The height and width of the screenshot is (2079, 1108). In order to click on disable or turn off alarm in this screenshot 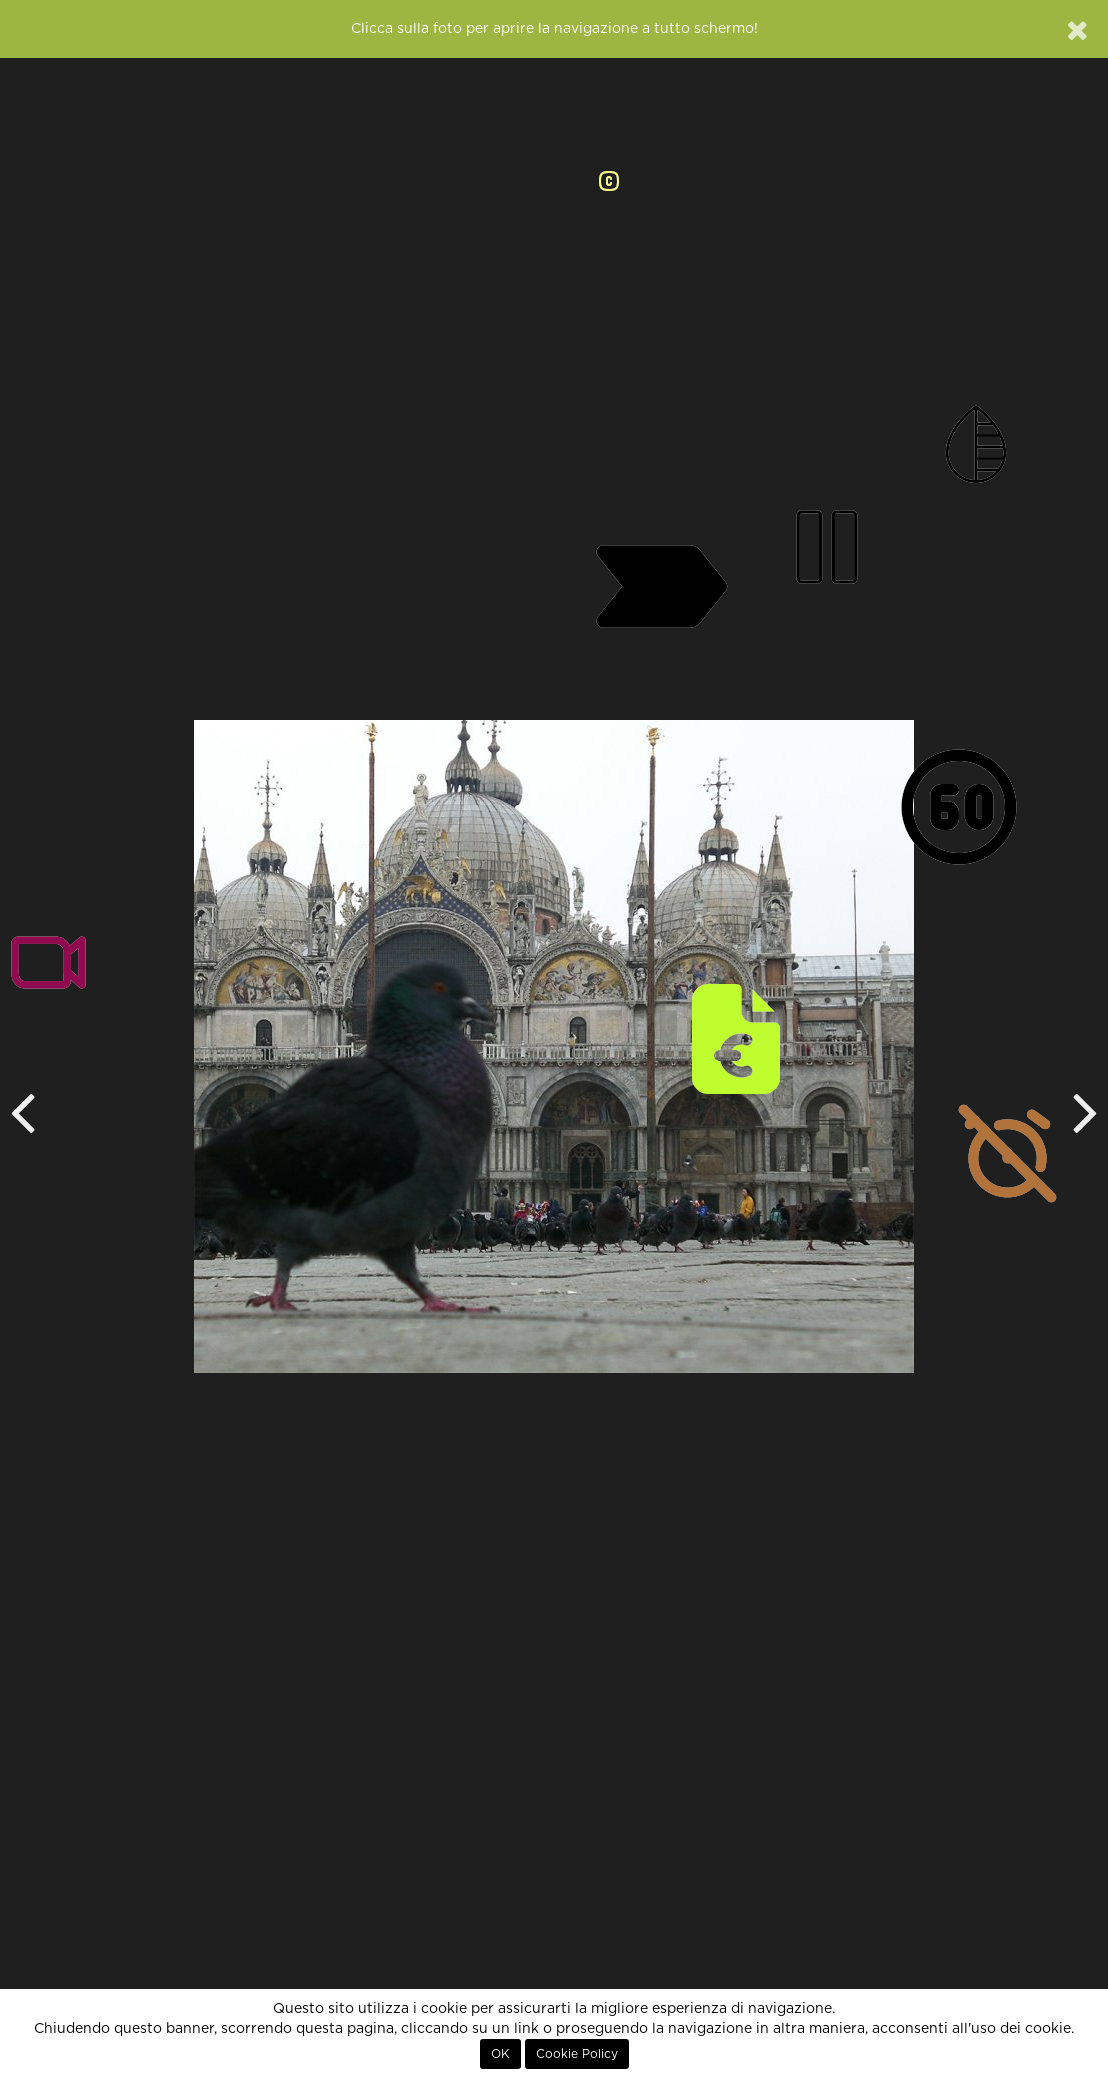, I will do `click(1007, 1153)`.